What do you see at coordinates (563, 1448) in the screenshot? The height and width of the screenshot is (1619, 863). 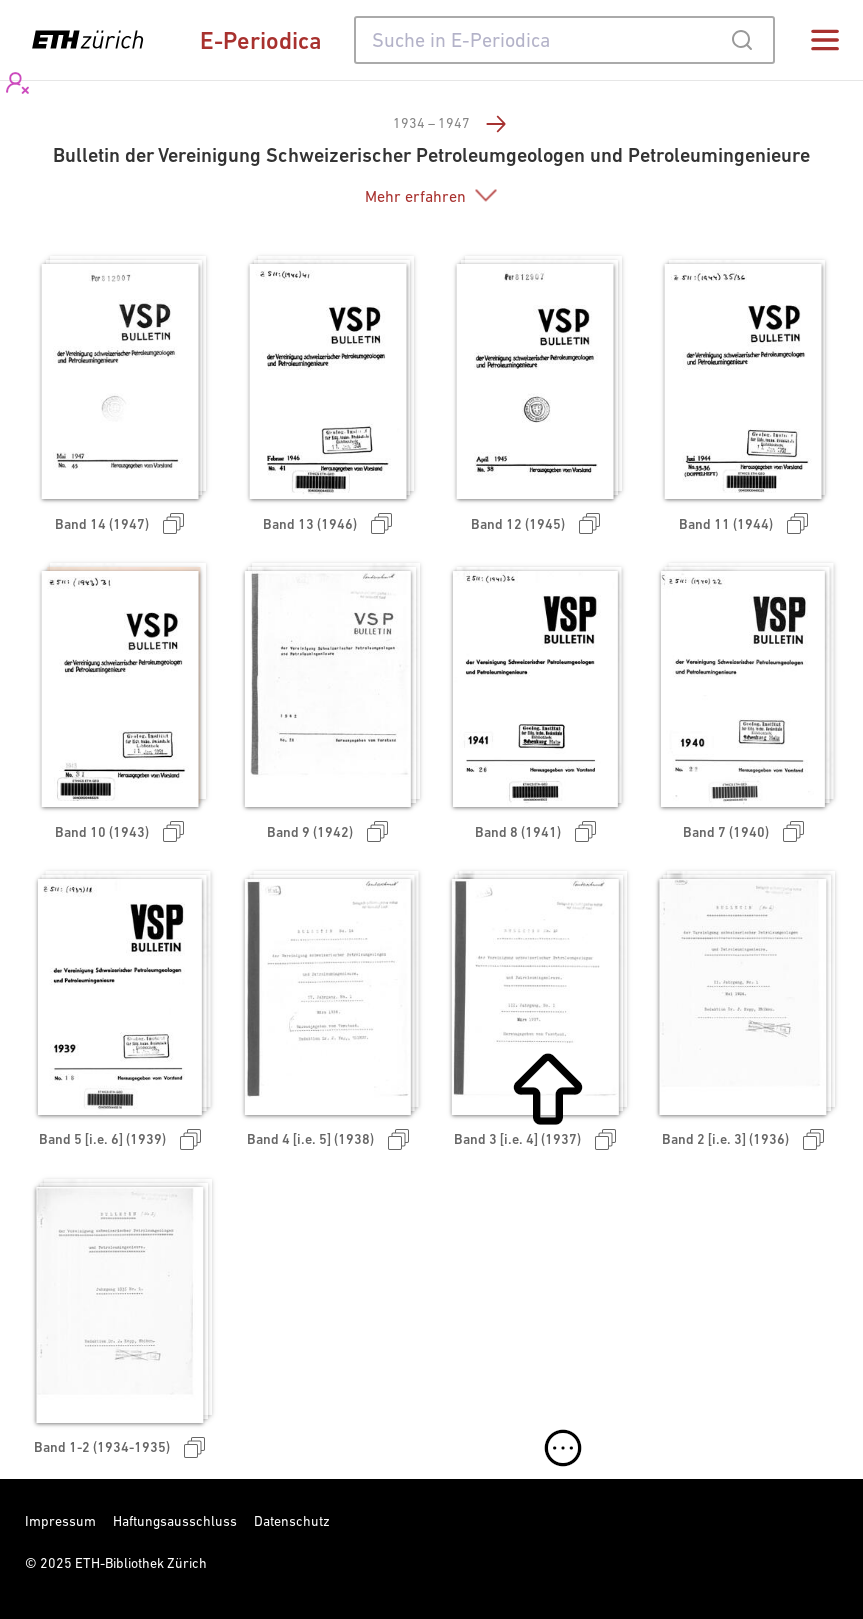 I see `view more options` at bounding box center [563, 1448].